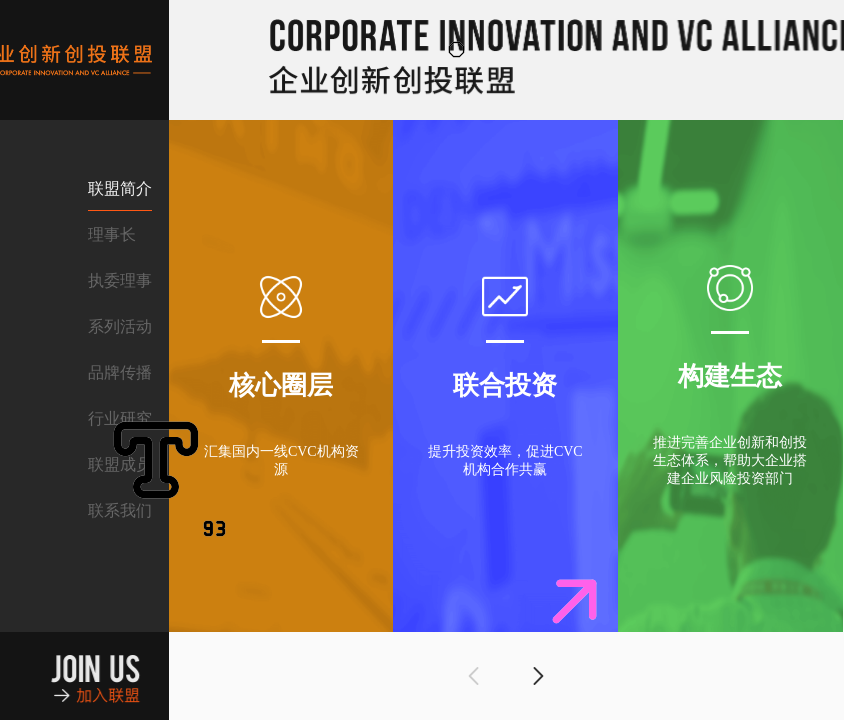  Describe the element at coordinates (574, 601) in the screenshot. I see `open link in new tab or window` at that location.